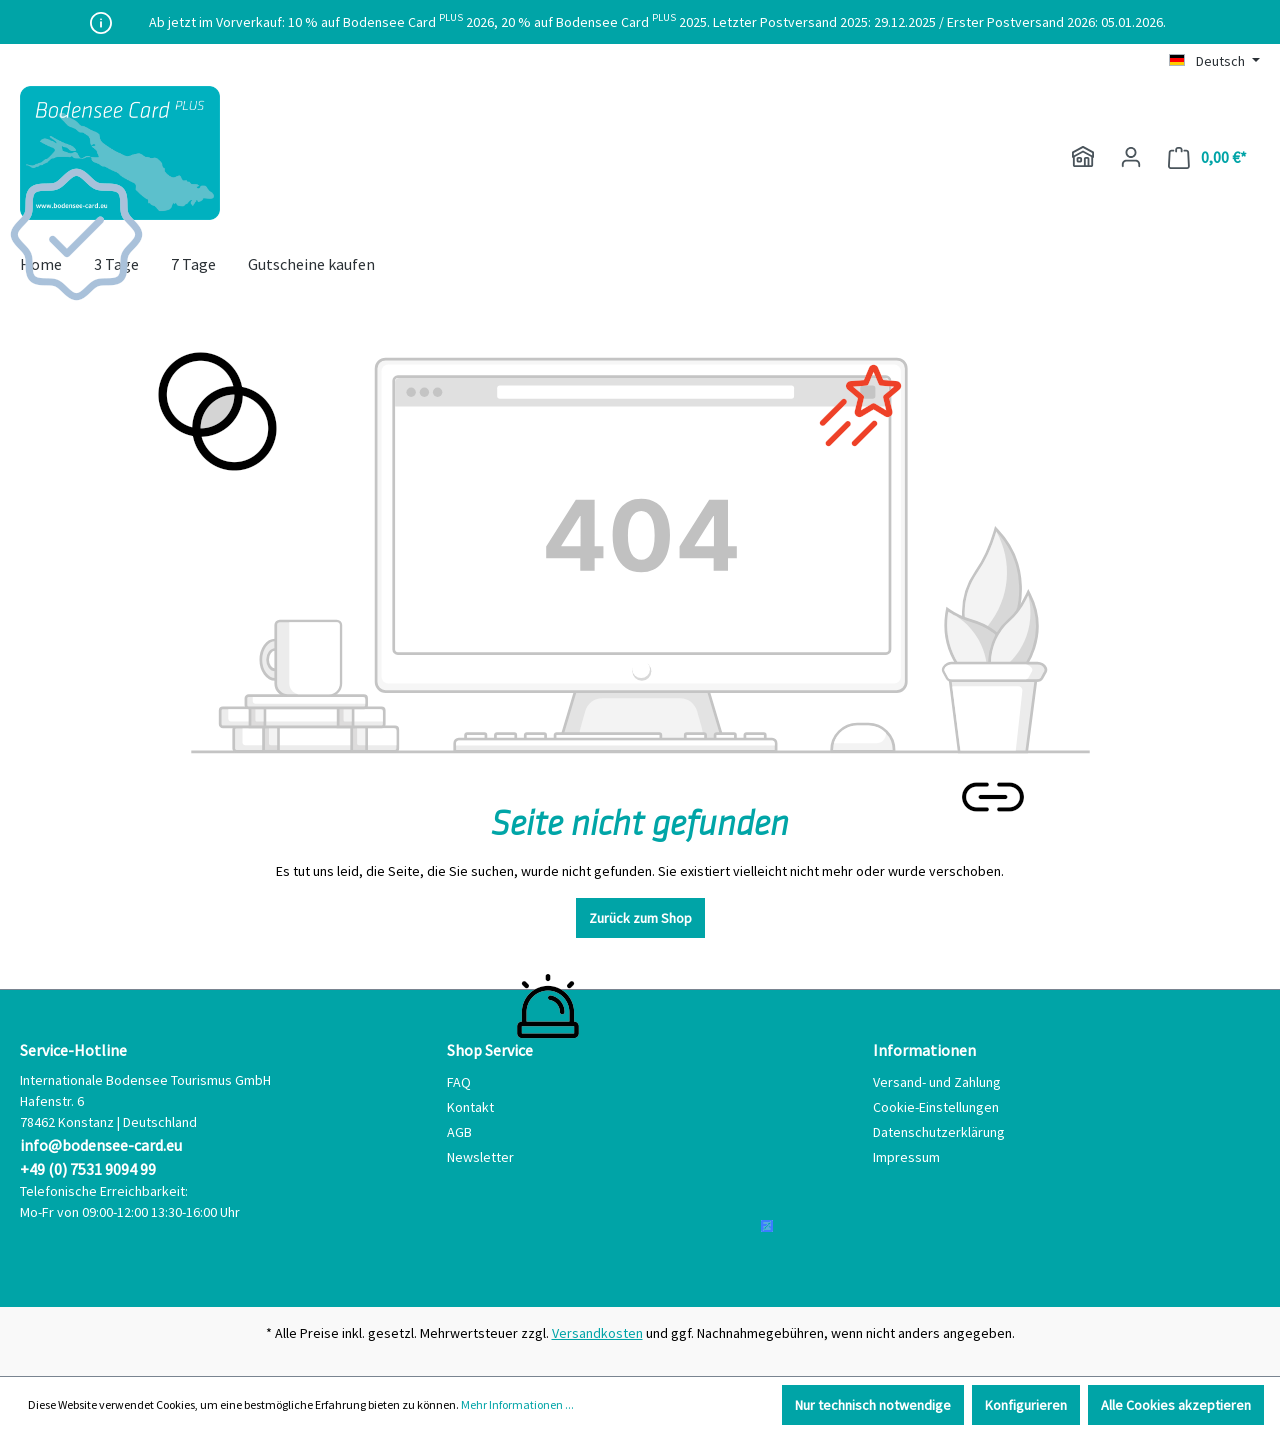 Image resolution: width=1280 pixels, height=1433 pixels. Describe the element at coordinates (767, 1226) in the screenshot. I see `indicates set is not a superset of another set` at that location.